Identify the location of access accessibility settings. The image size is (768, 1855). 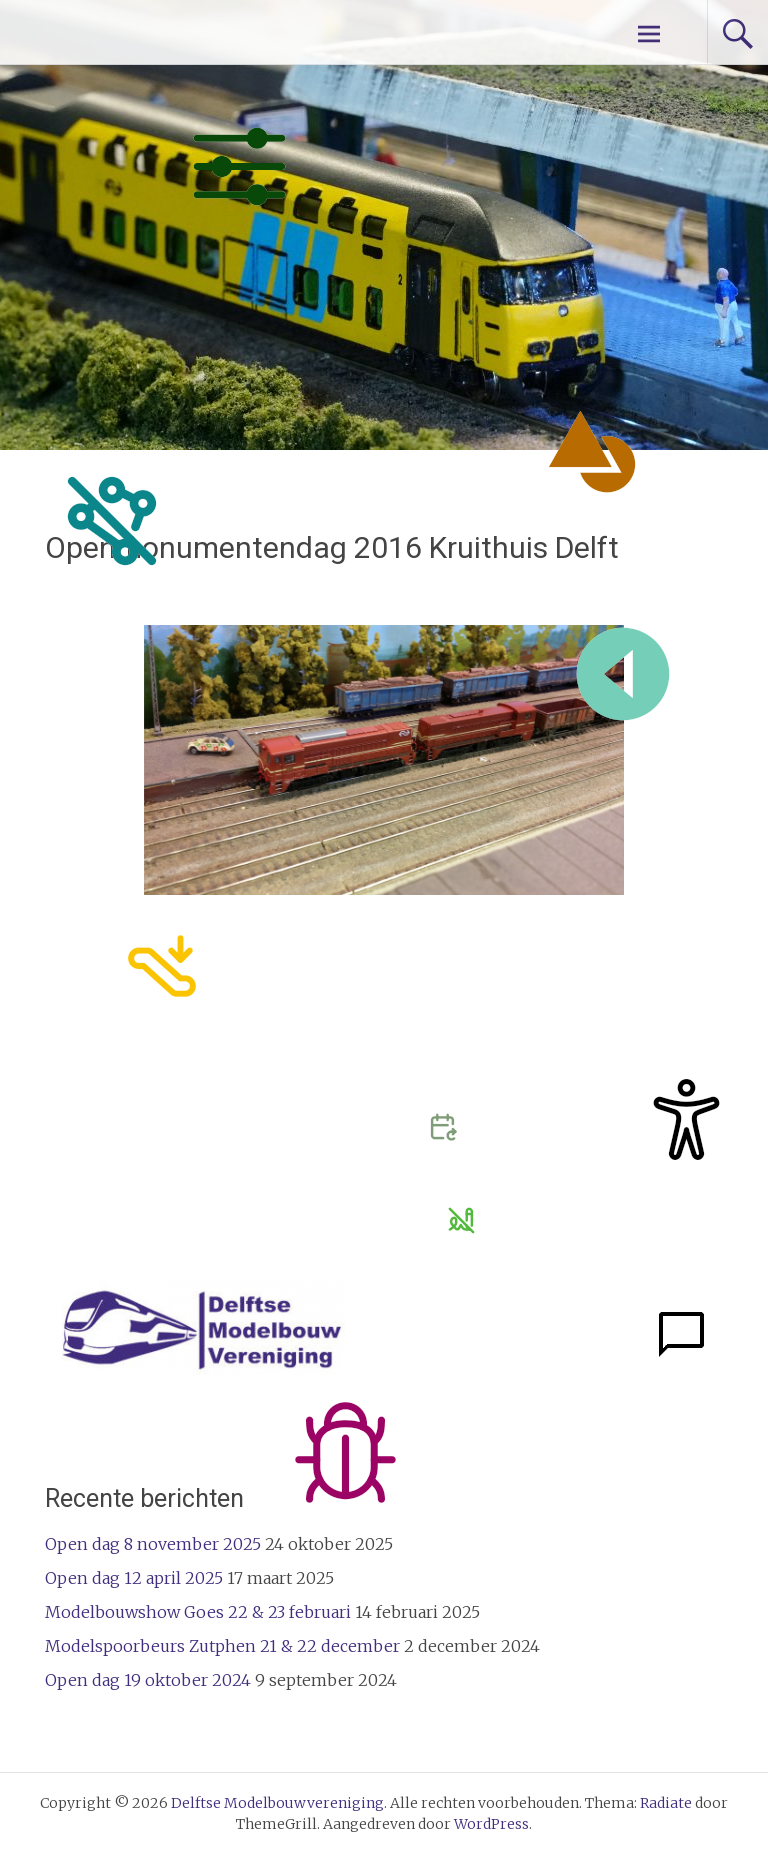
(686, 1119).